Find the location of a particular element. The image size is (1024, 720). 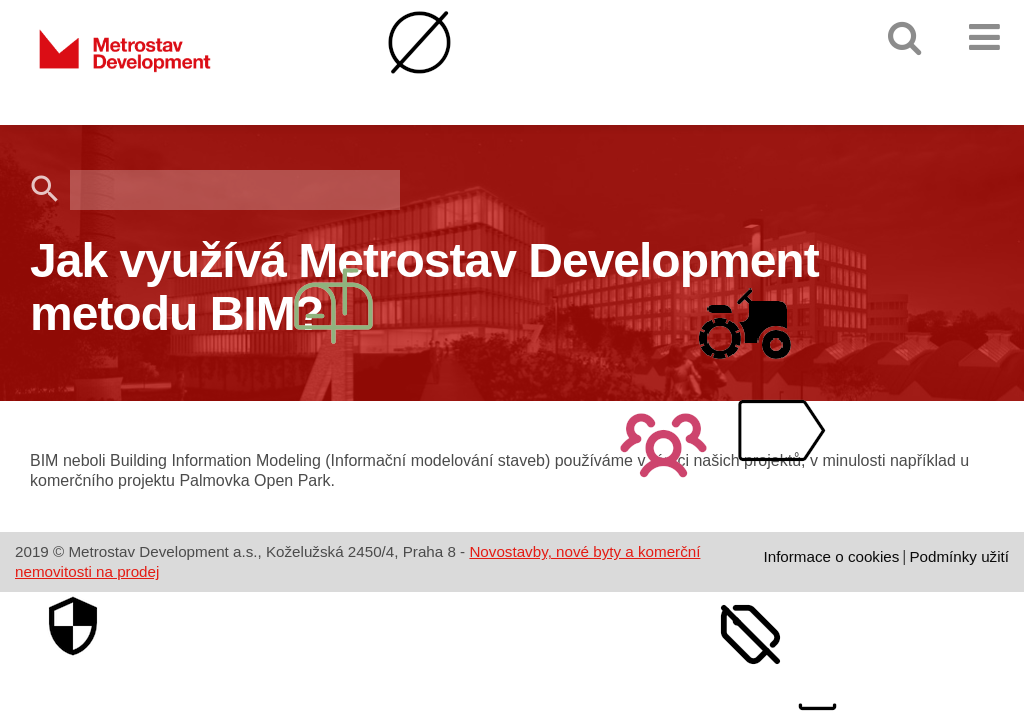

remove a tag or label is located at coordinates (750, 634).